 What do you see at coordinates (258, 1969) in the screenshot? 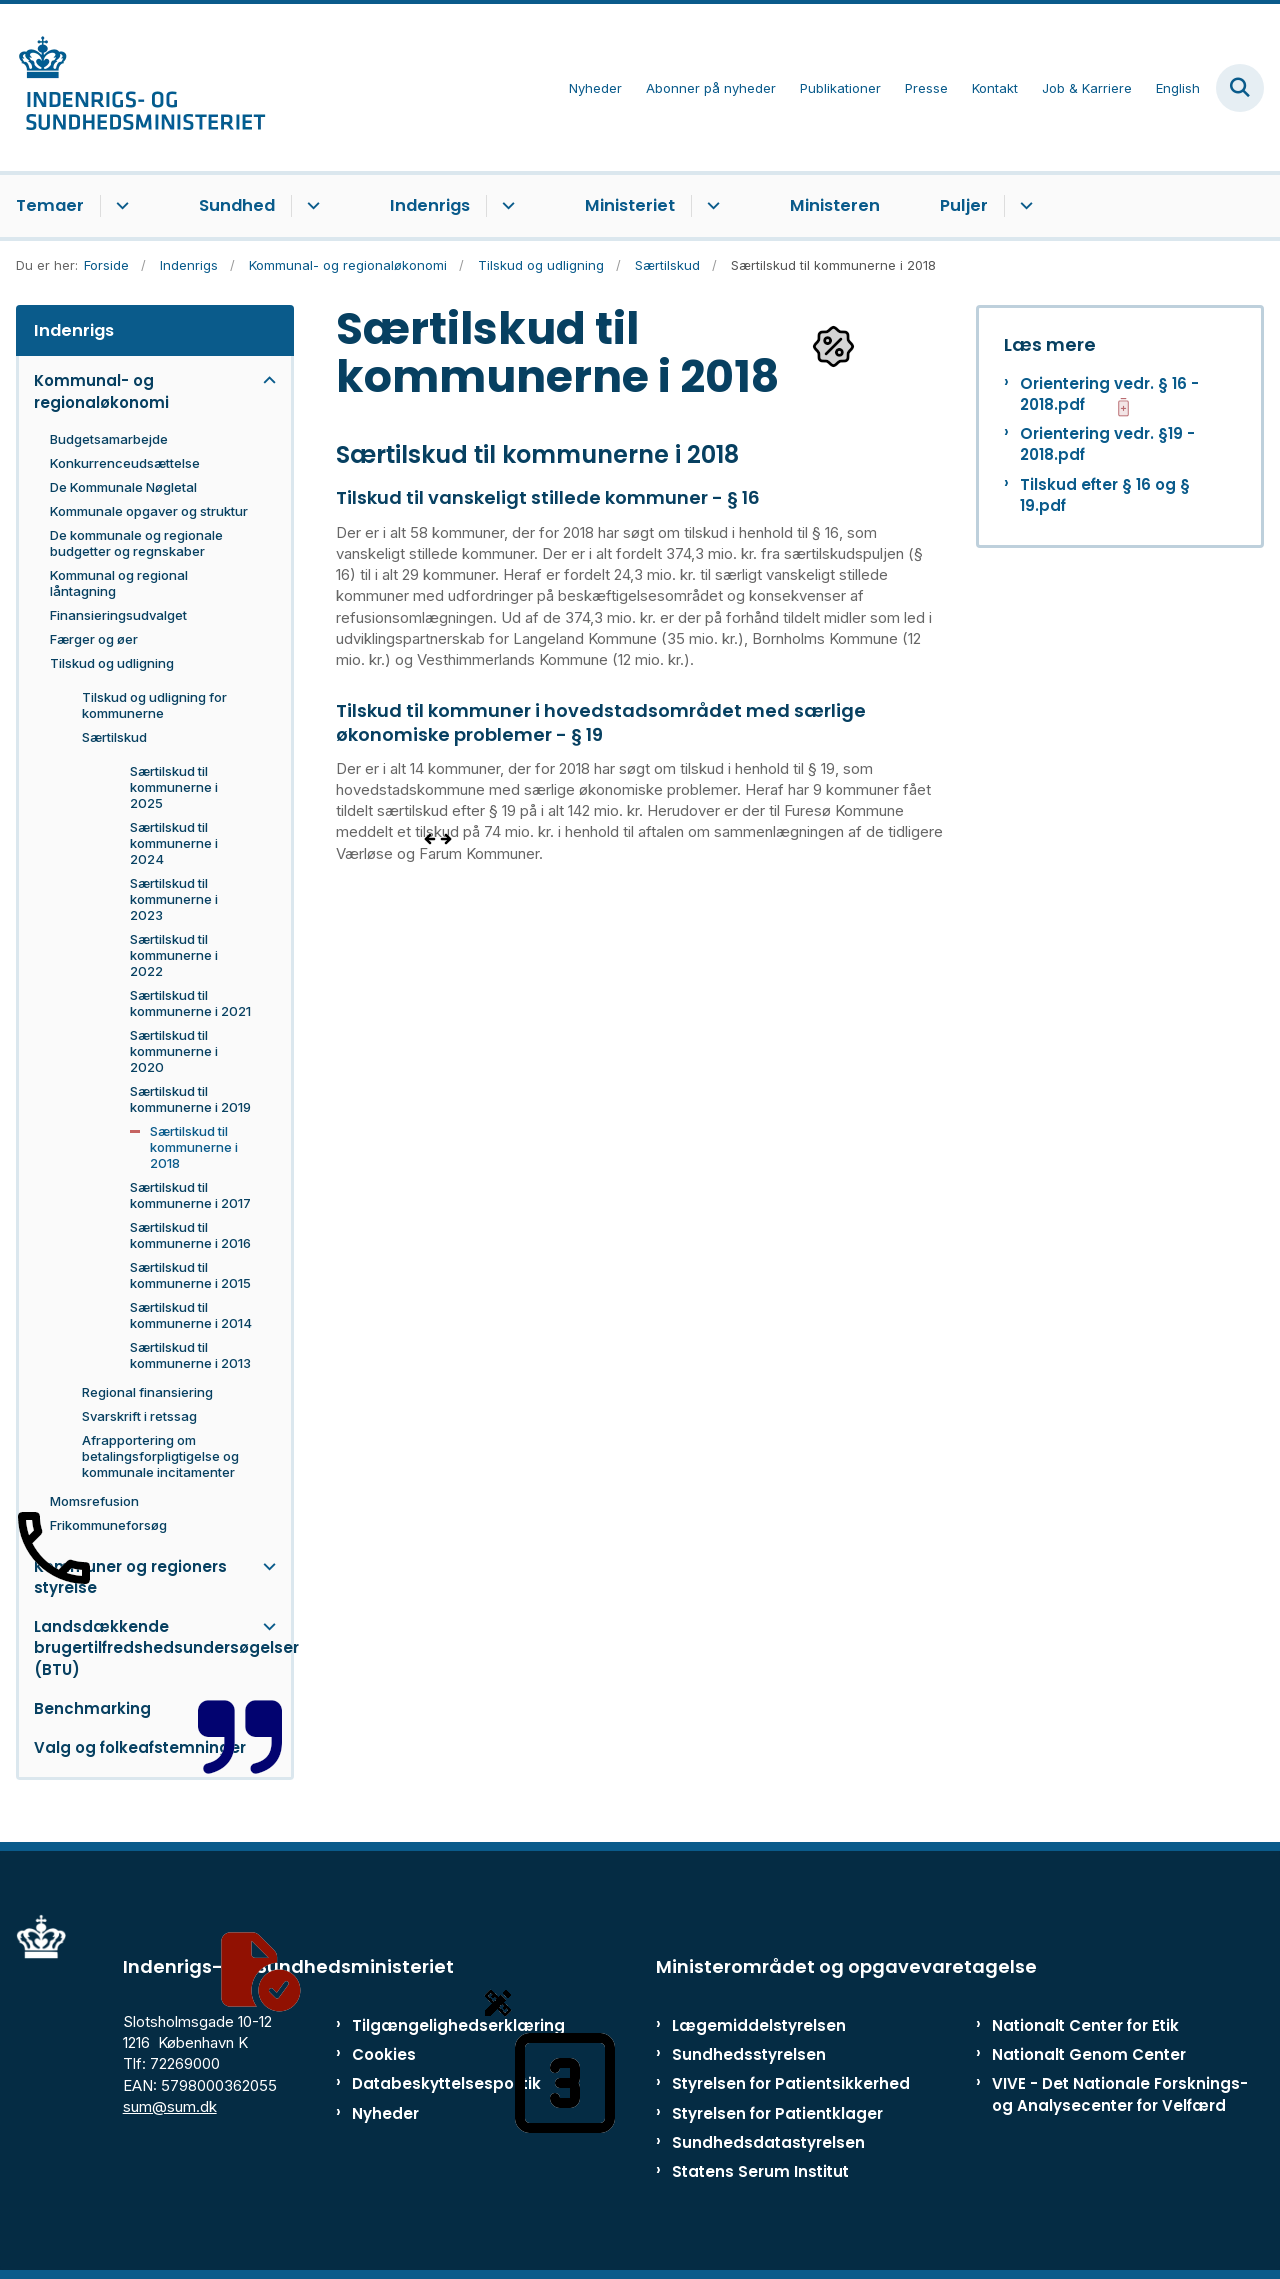
I see `file successfully uploaded or verified` at bounding box center [258, 1969].